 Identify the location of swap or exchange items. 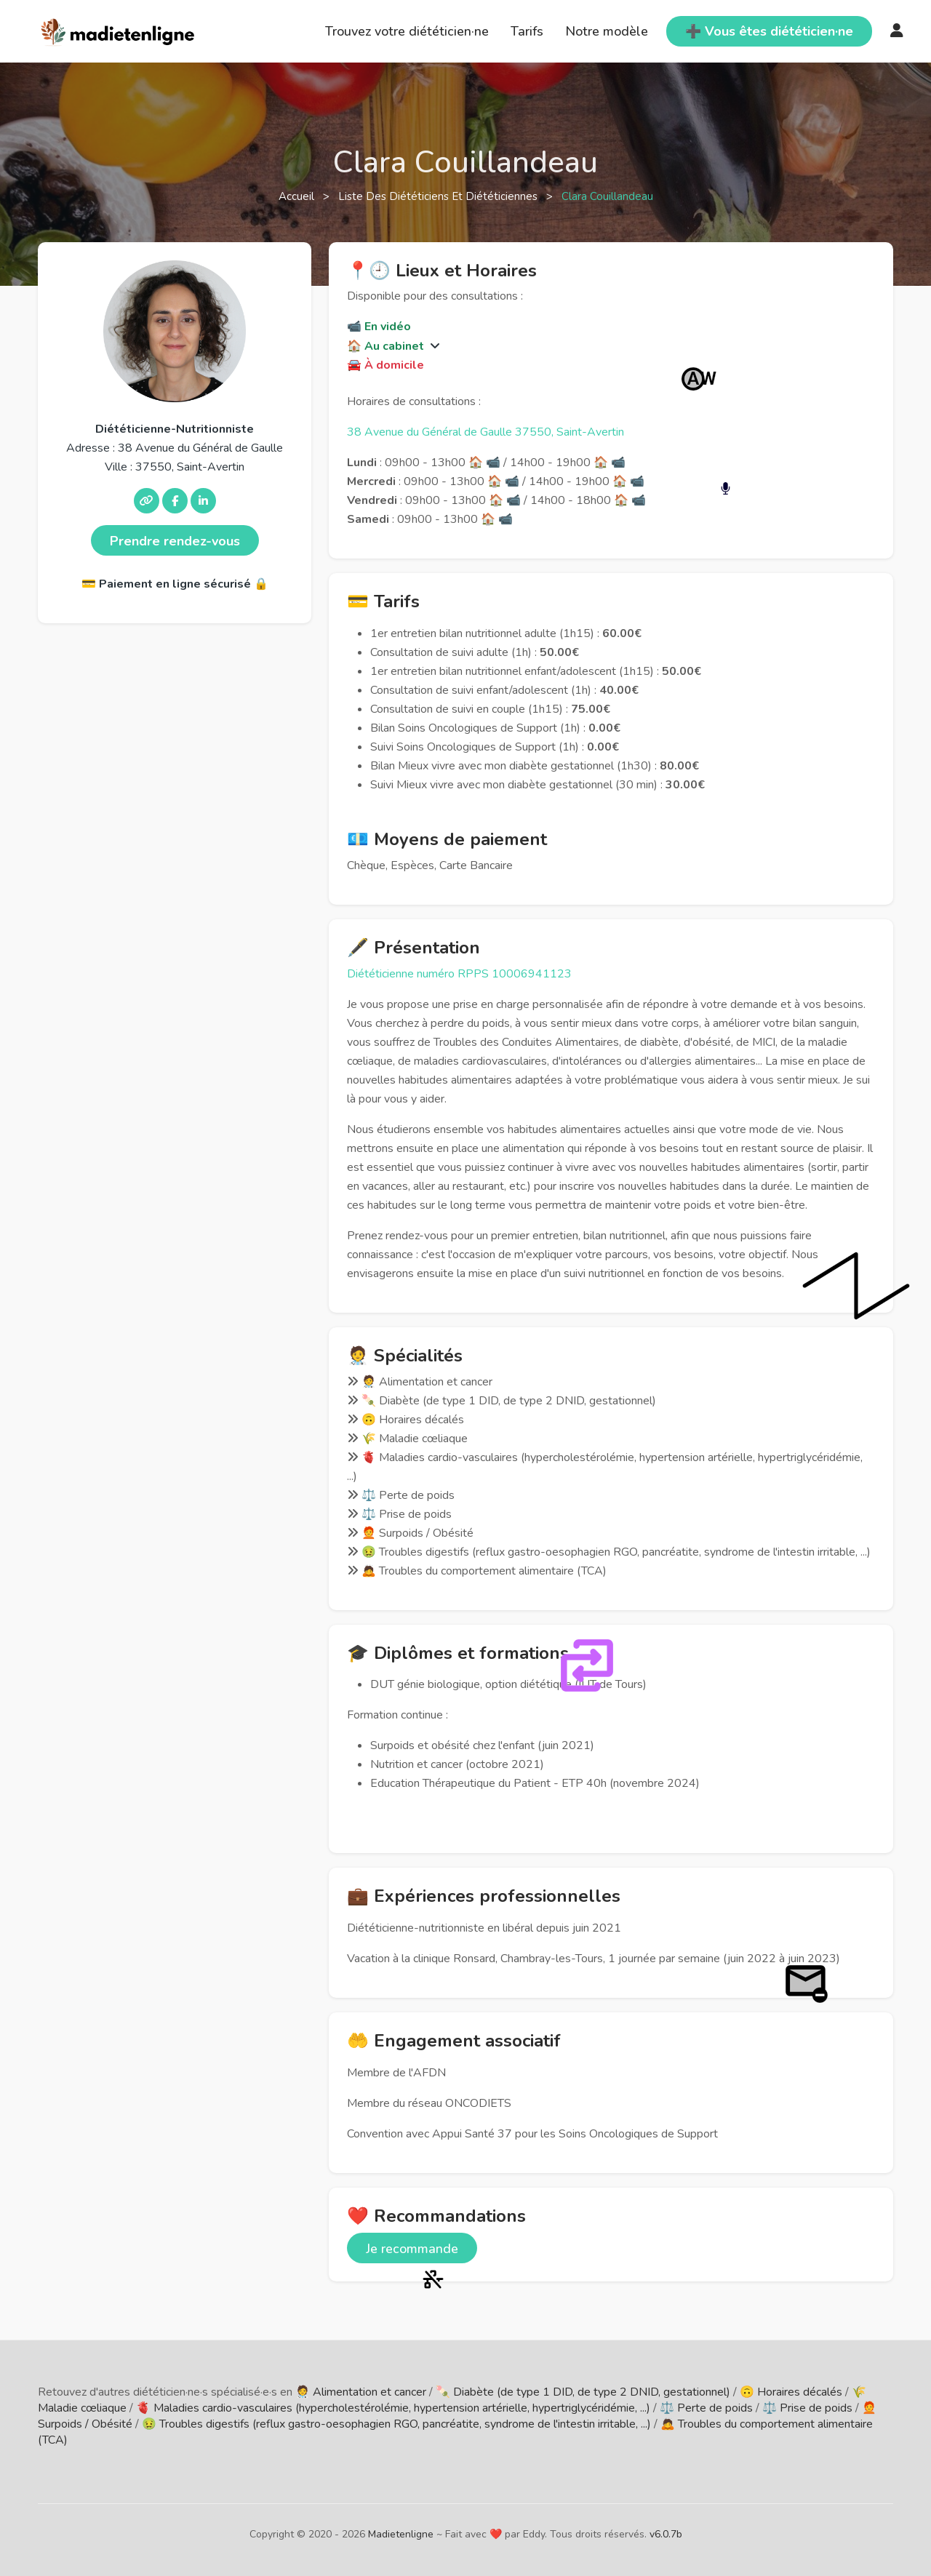
(587, 1665).